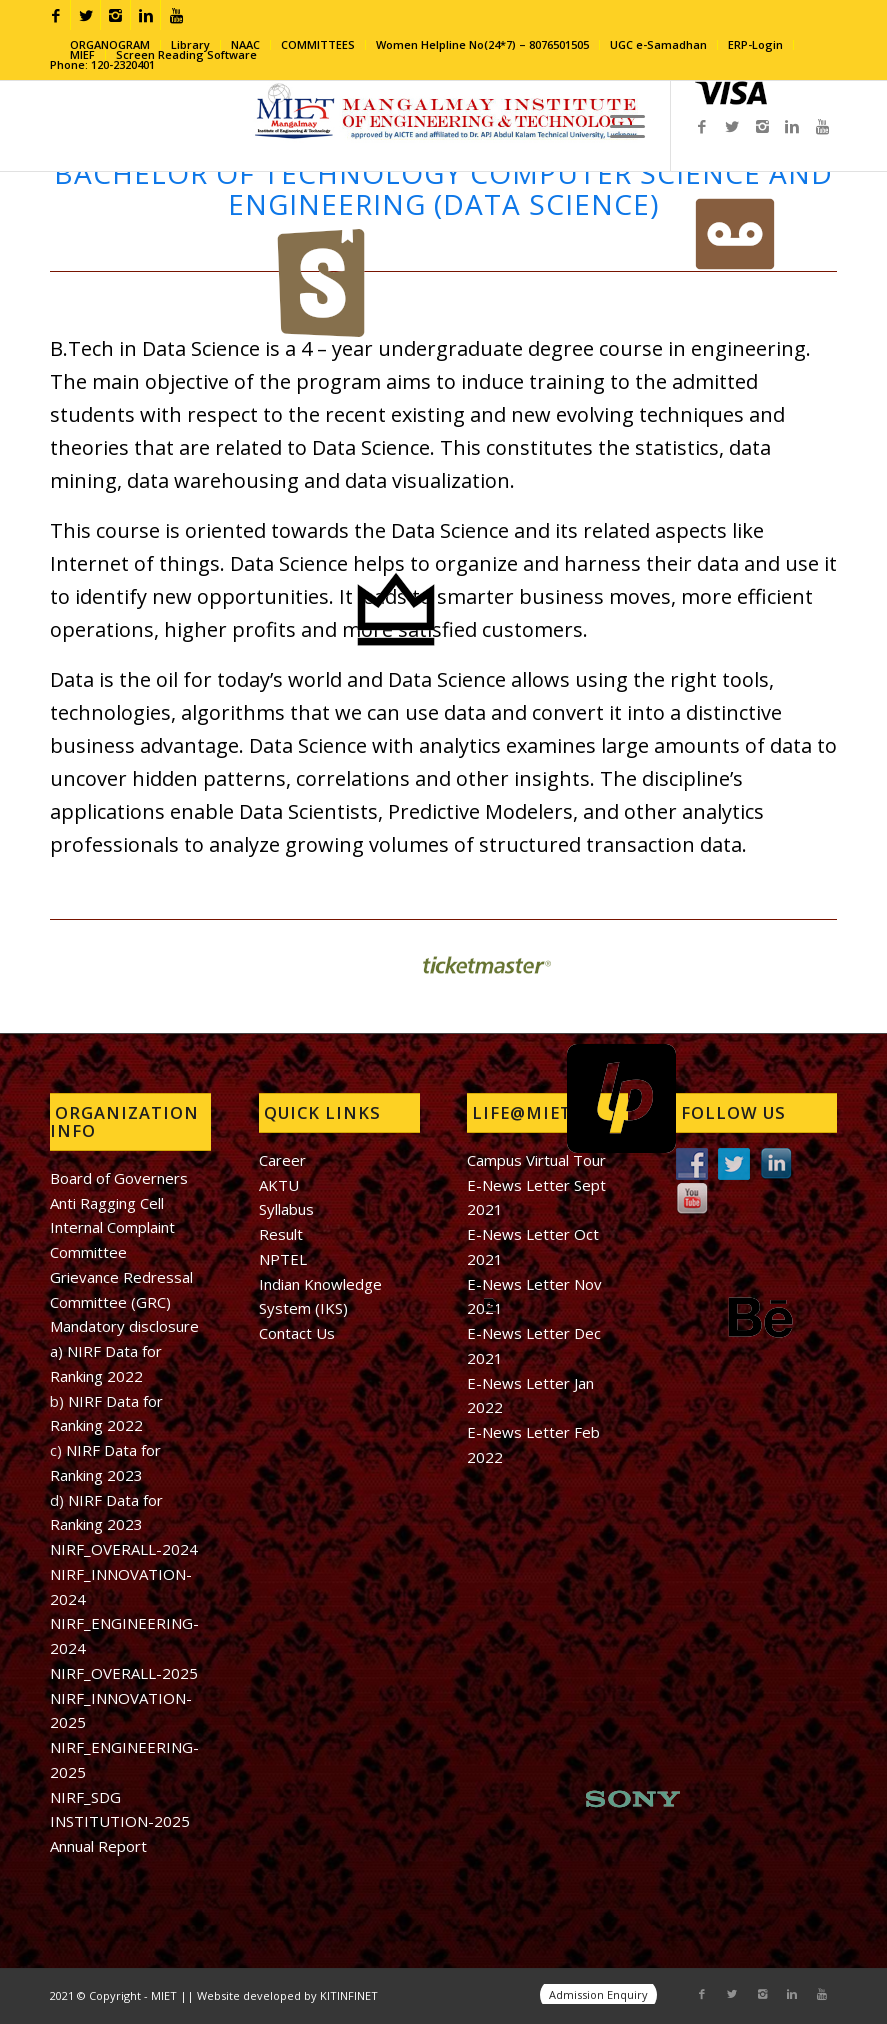 The height and width of the screenshot is (2024, 887). I want to click on open Storybook component library, so click(321, 283).